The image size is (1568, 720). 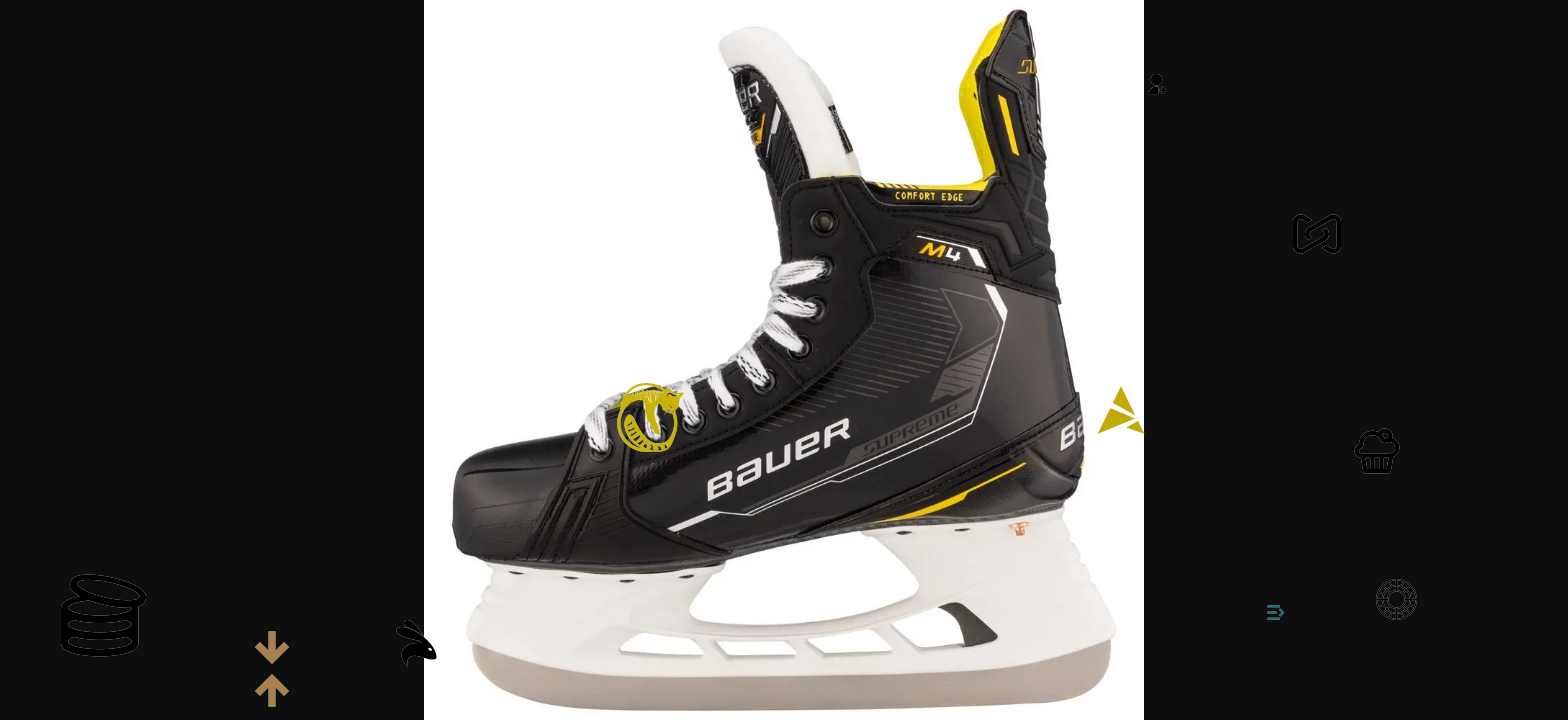 I want to click on view bakery or dessert options, so click(x=1377, y=451).